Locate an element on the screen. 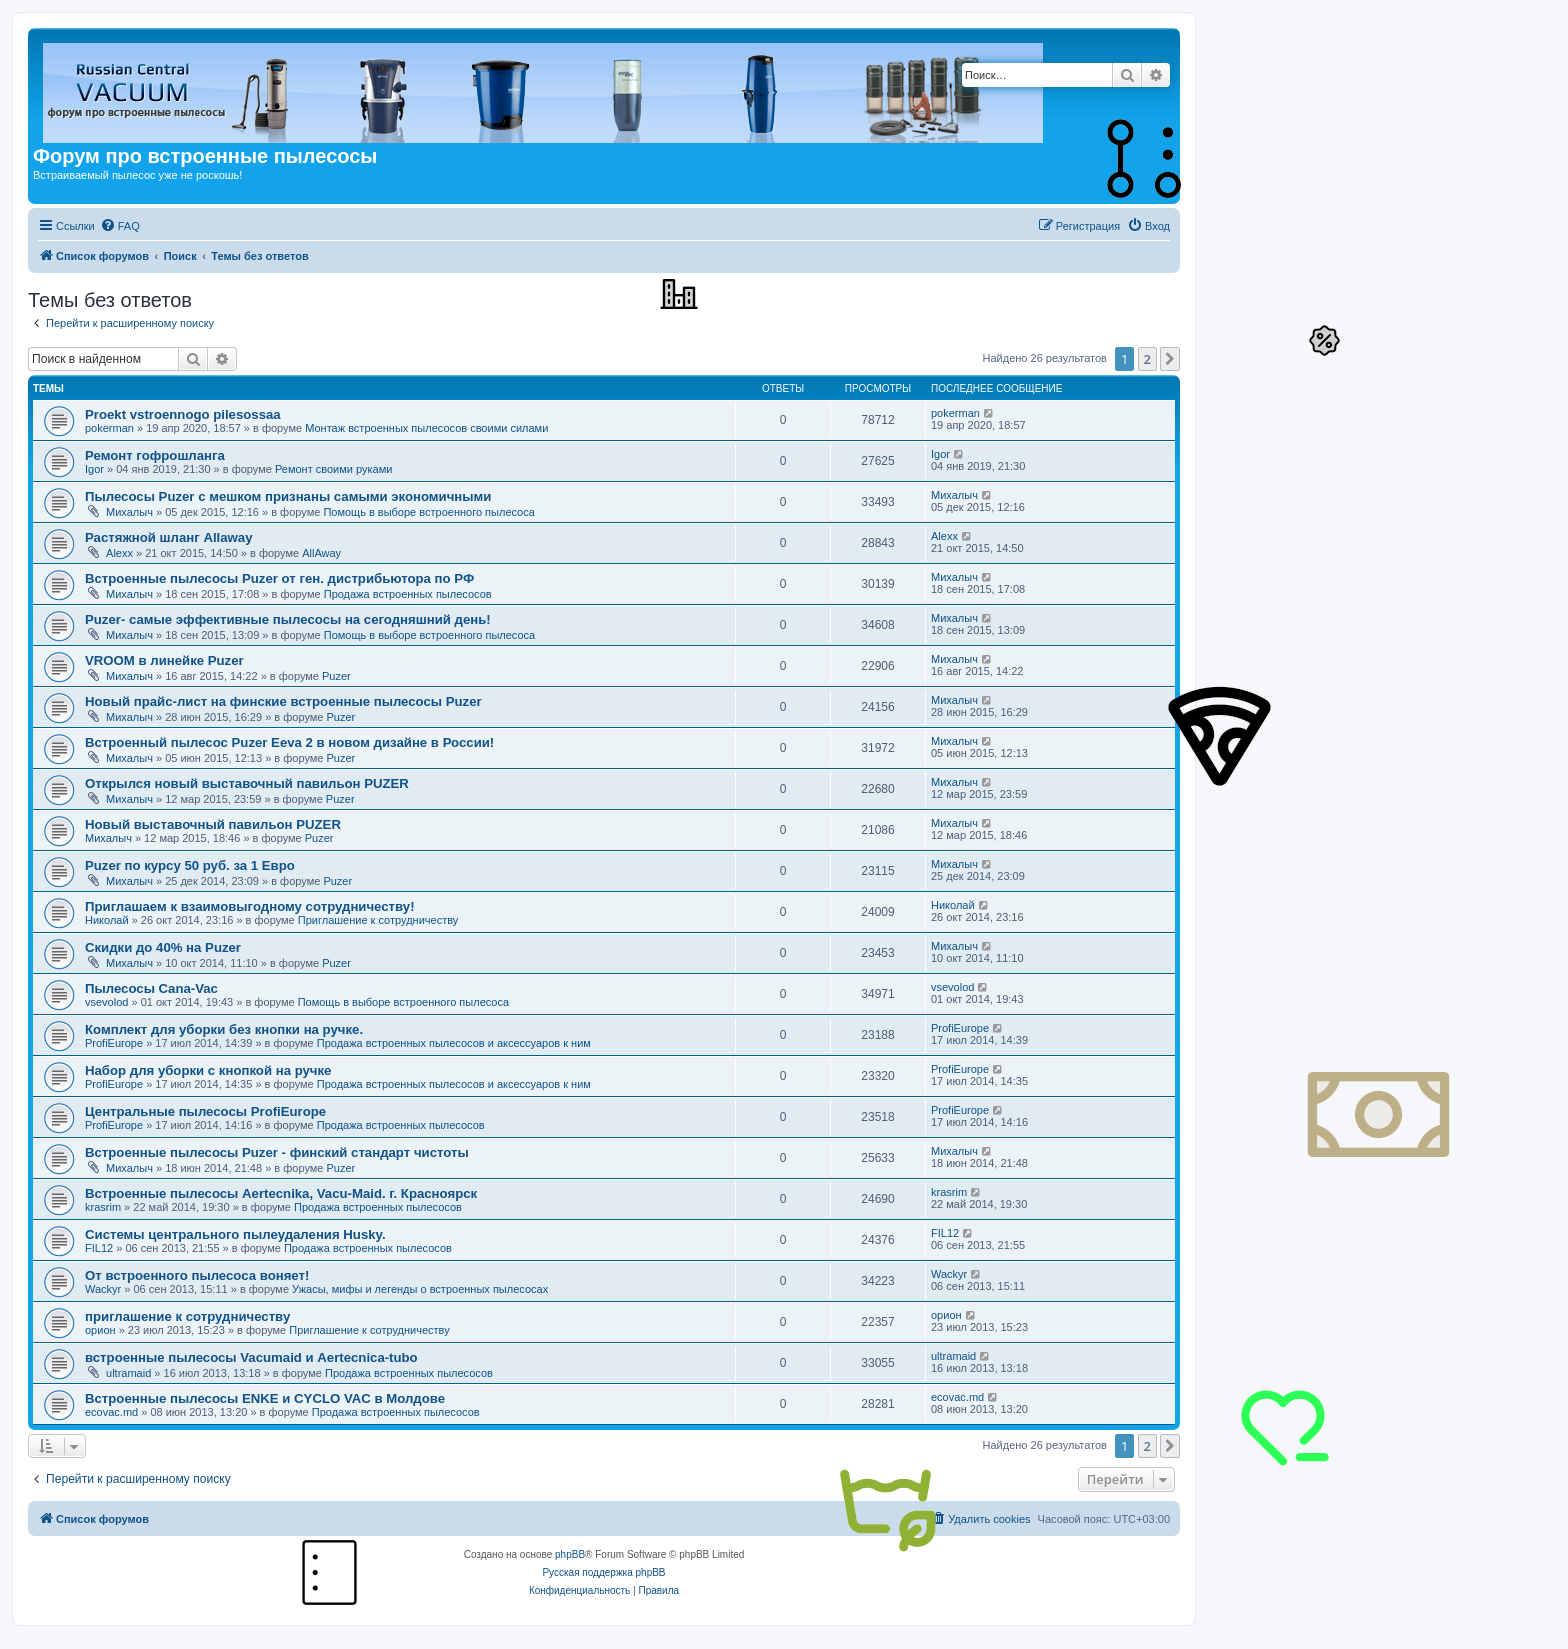  draft pull request awaiting review is located at coordinates (1144, 156).